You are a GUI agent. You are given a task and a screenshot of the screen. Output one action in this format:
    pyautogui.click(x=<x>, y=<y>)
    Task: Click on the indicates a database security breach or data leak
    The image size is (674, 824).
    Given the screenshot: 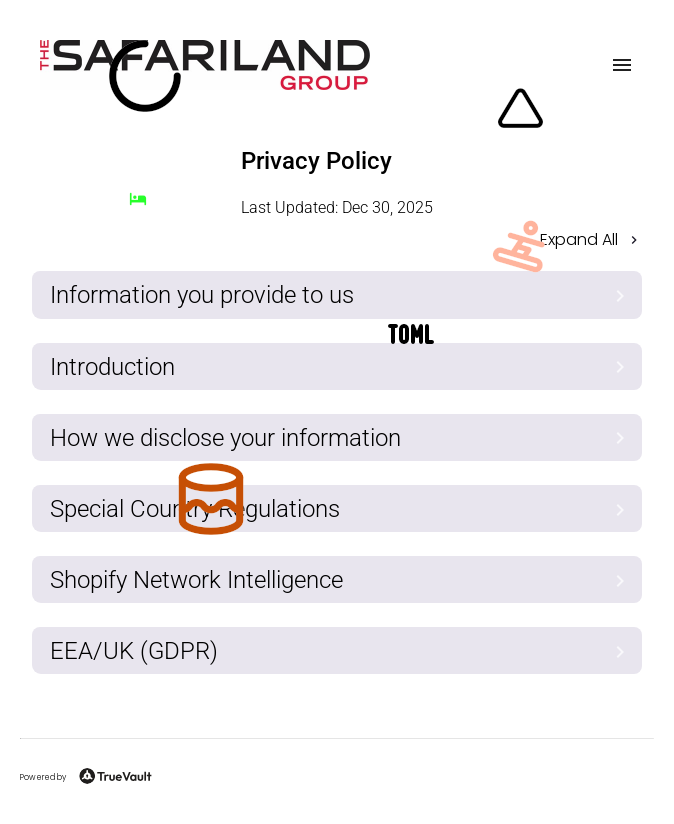 What is the action you would take?
    pyautogui.click(x=211, y=499)
    